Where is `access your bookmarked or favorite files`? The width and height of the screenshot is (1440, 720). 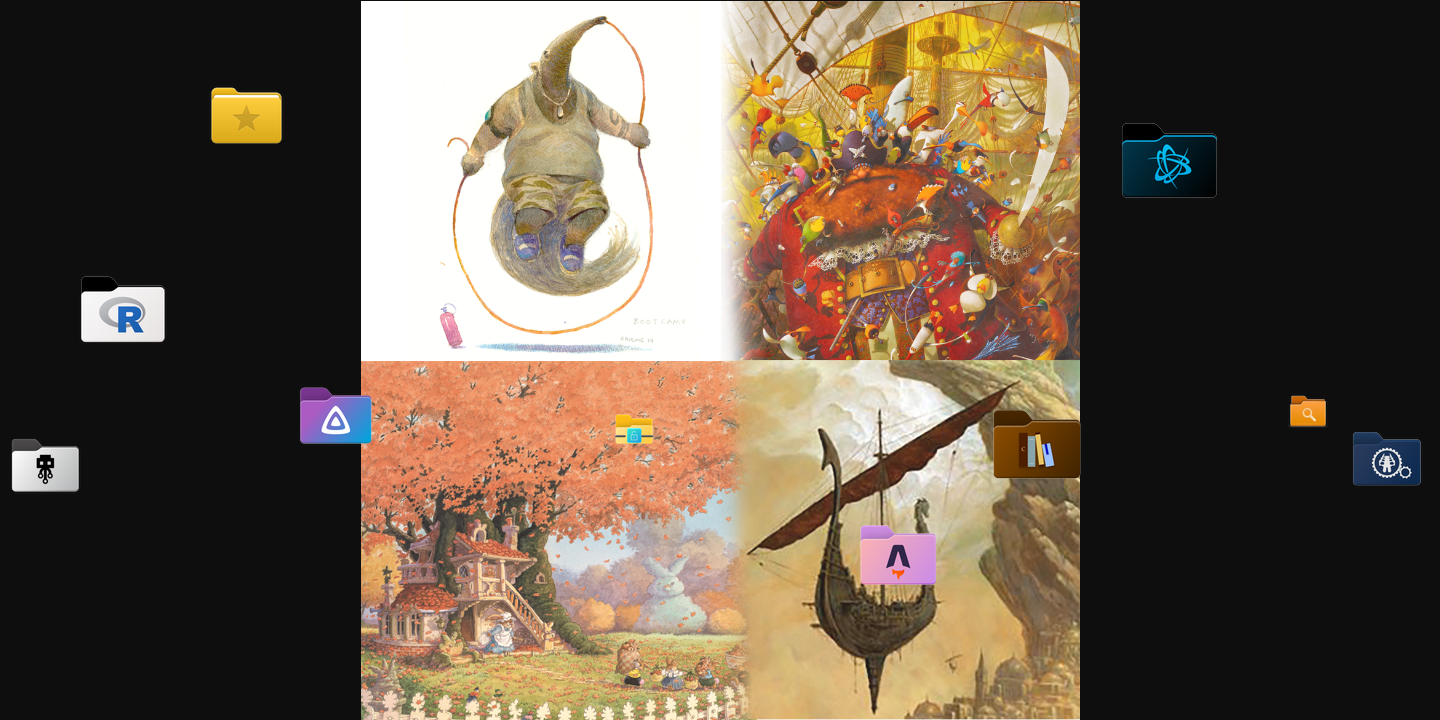 access your bookmarked or favorite files is located at coordinates (246, 115).